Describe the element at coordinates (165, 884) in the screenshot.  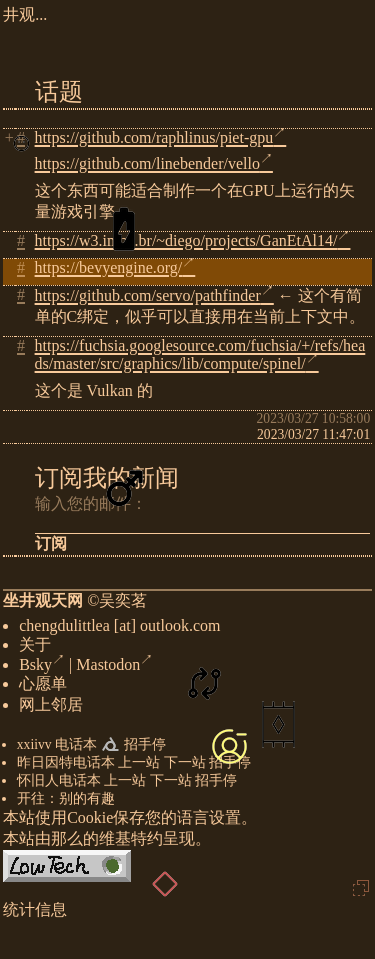
I see `indicates premium or exclusive content` at that location.